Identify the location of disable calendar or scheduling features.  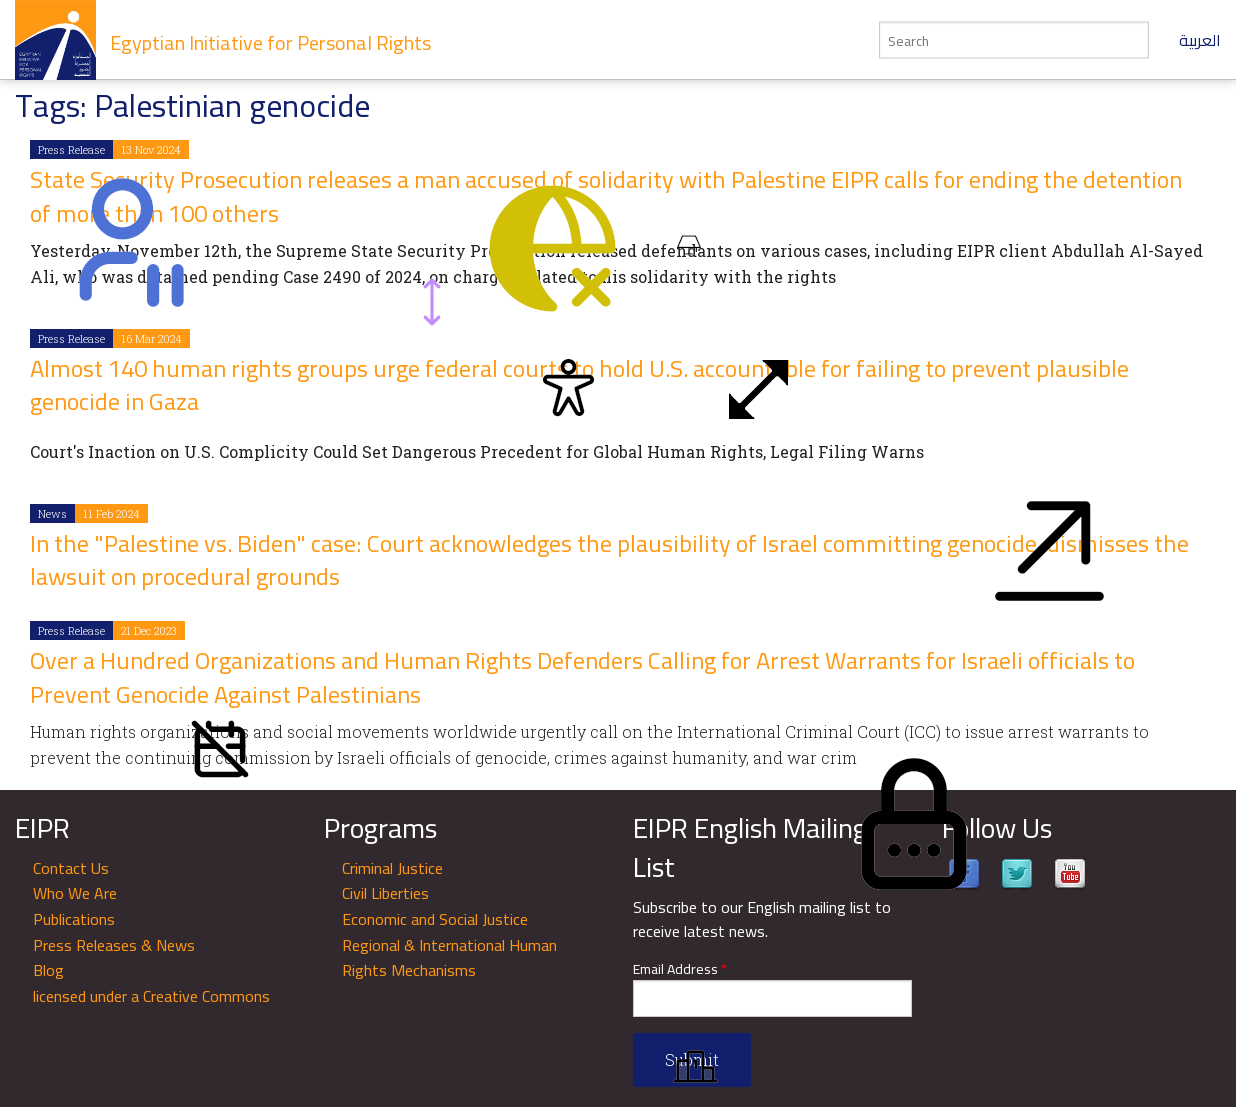
(220, 749).